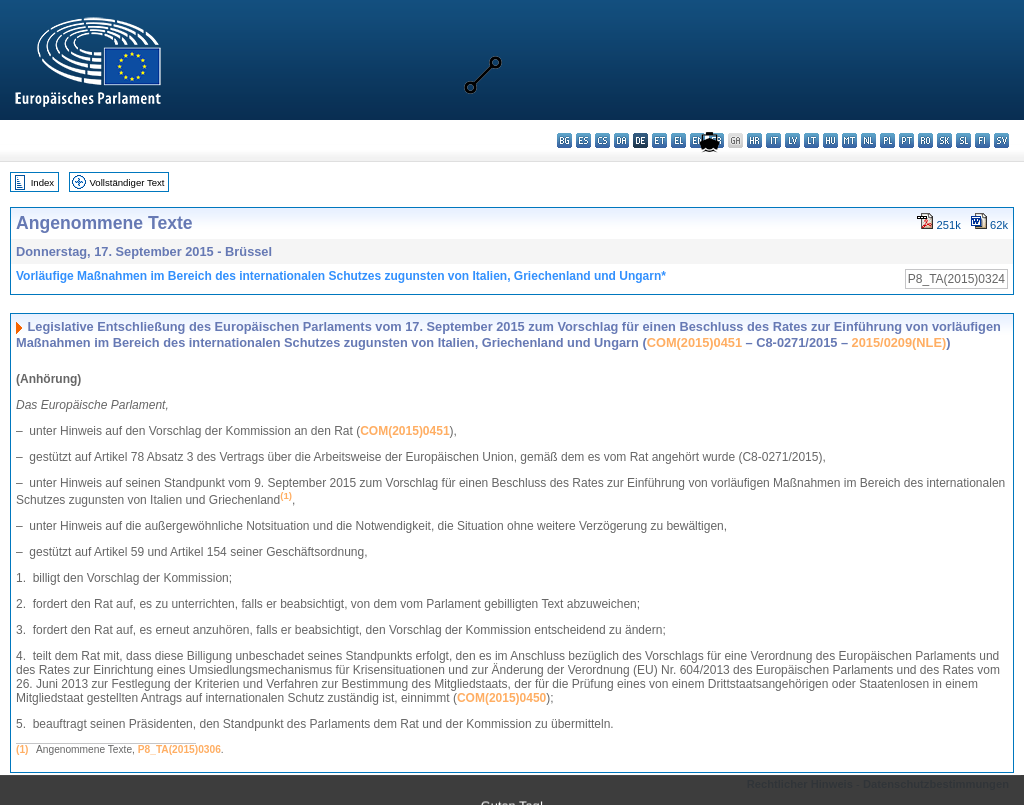  What do you see at coordinates (709, 142) in the screenshot?
I see `access boat or ferry transportation options` at bounding box center [709, 142].